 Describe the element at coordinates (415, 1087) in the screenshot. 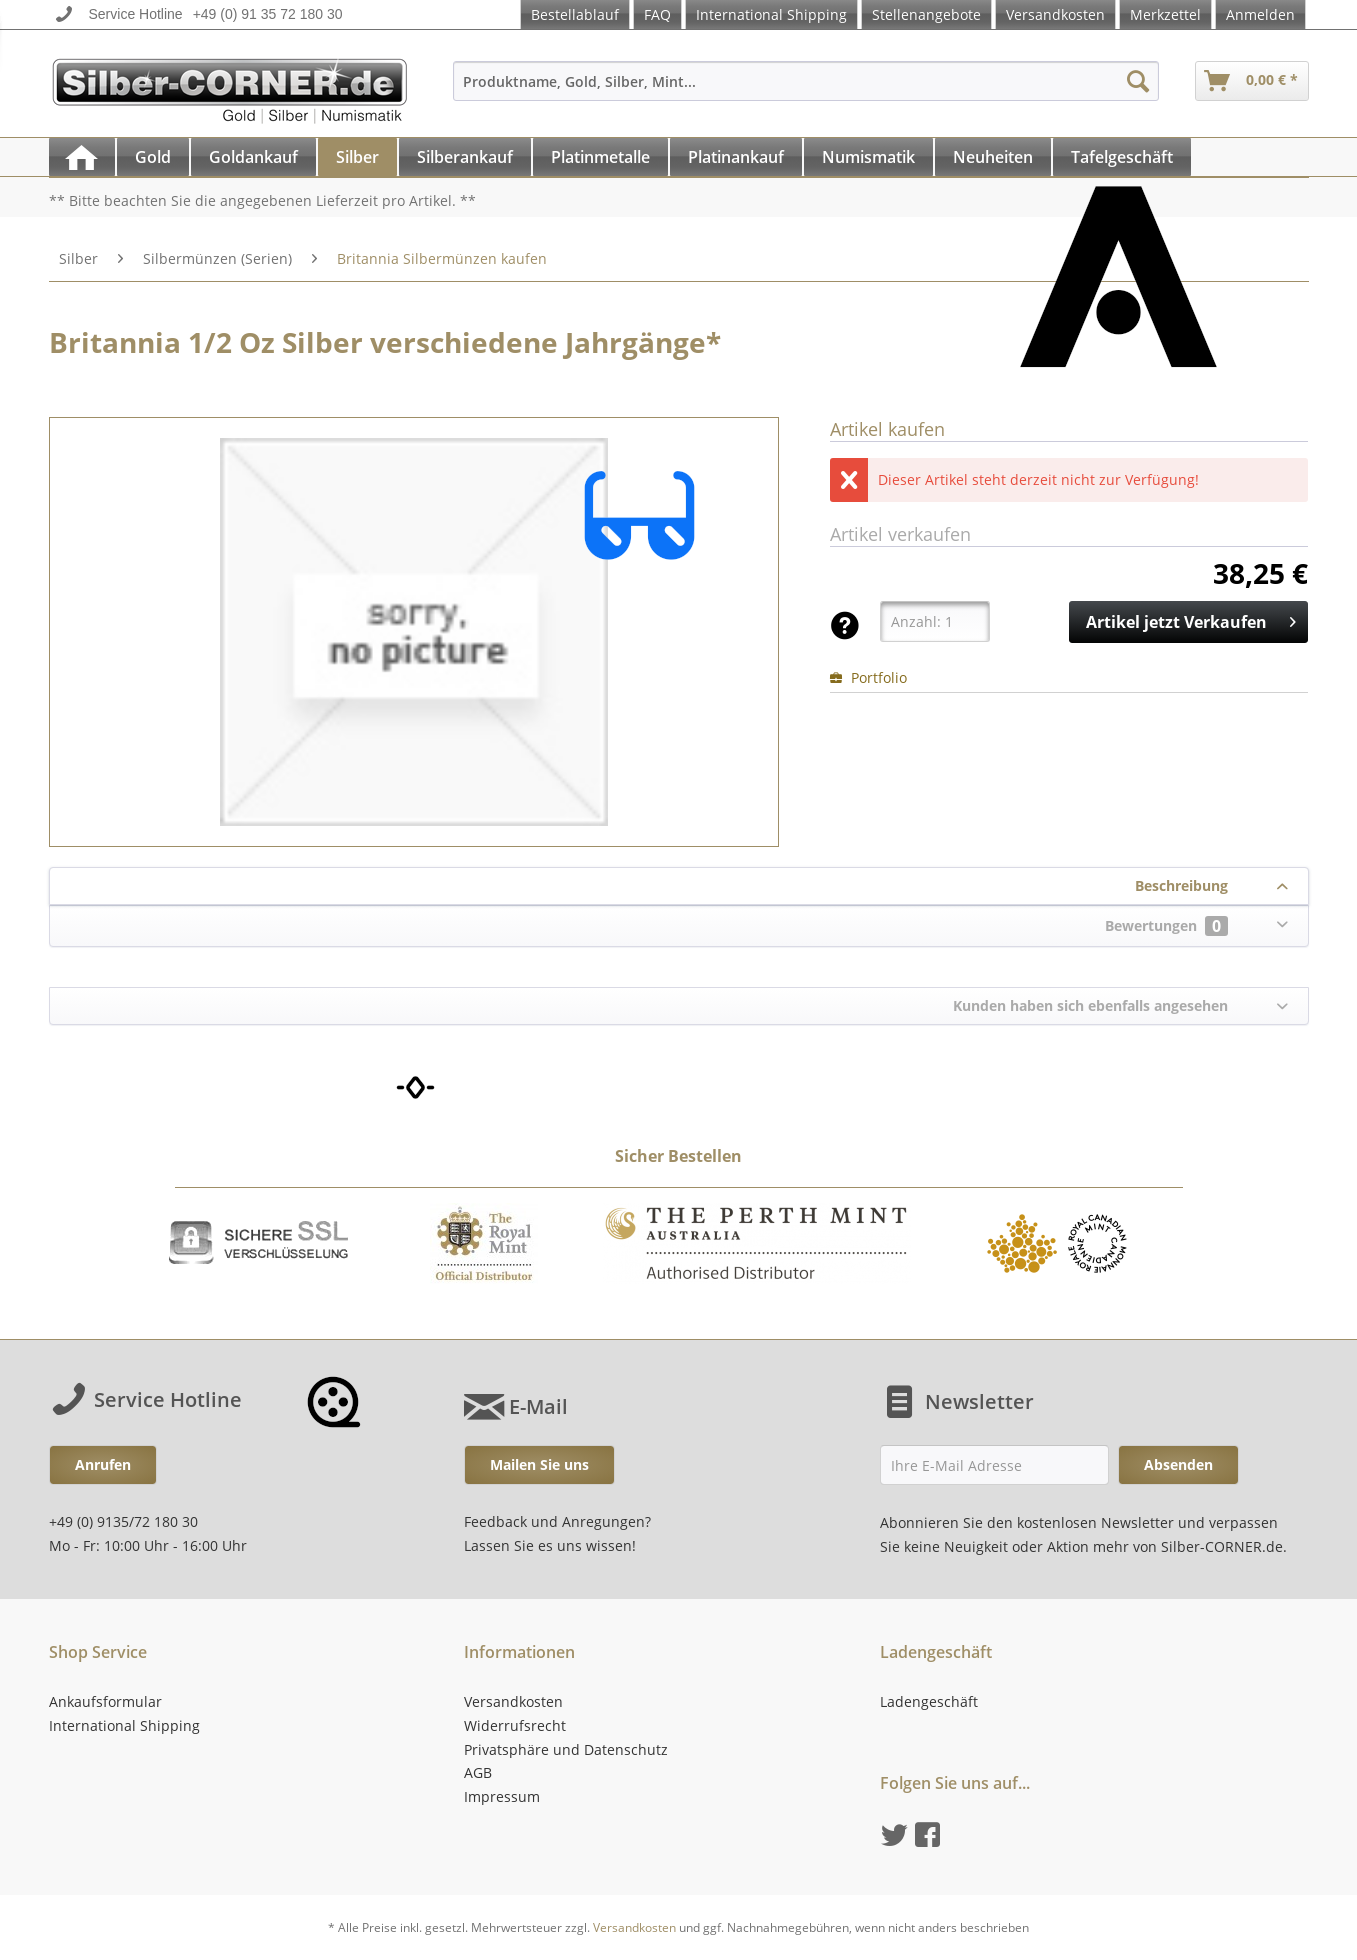

I see `align keyframe to horizontal center` at that location.